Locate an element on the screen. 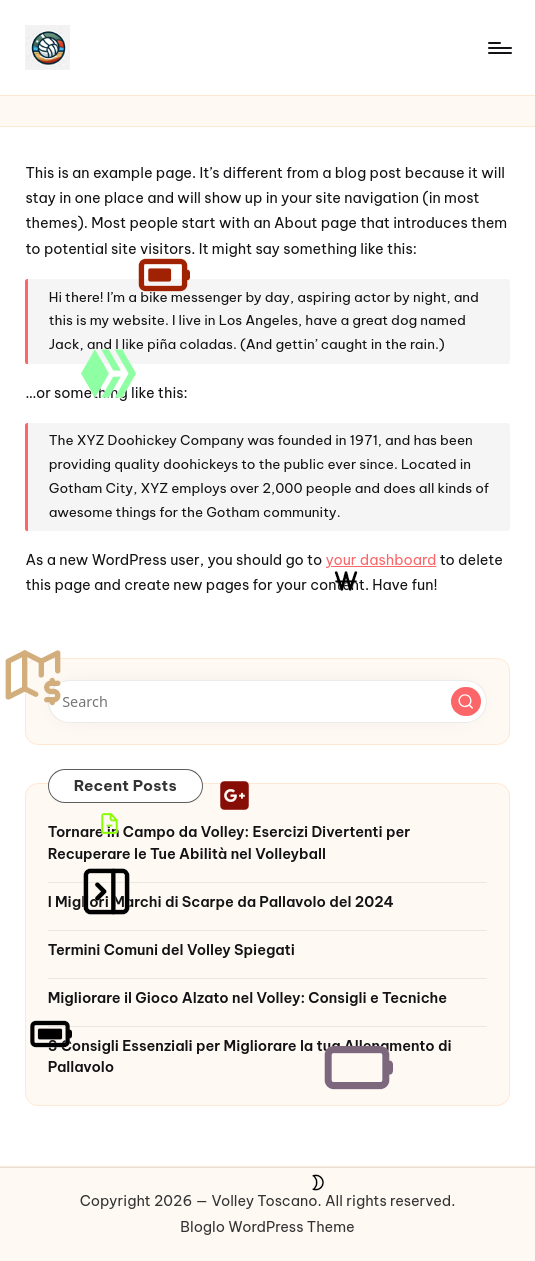  indicates battery level at approximately 80% charge is located at coordinates (163, 275).